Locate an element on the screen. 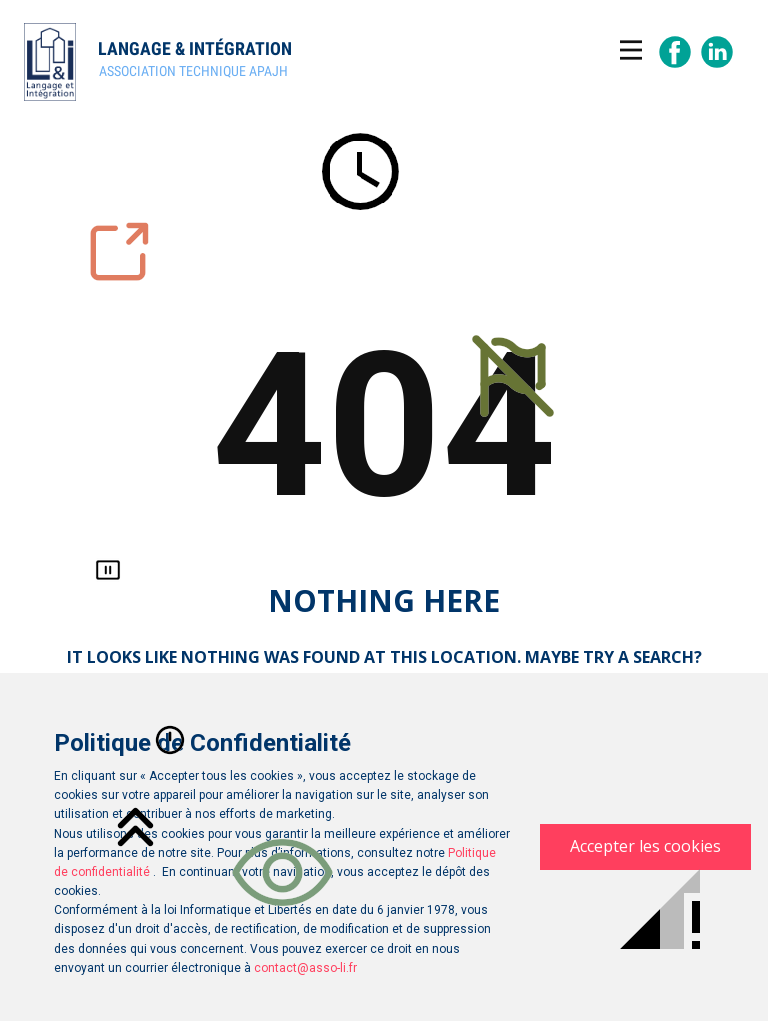 The width and height of the screenshot is (768, 1021). disable flag or marker is located at coordinates (513, 376).